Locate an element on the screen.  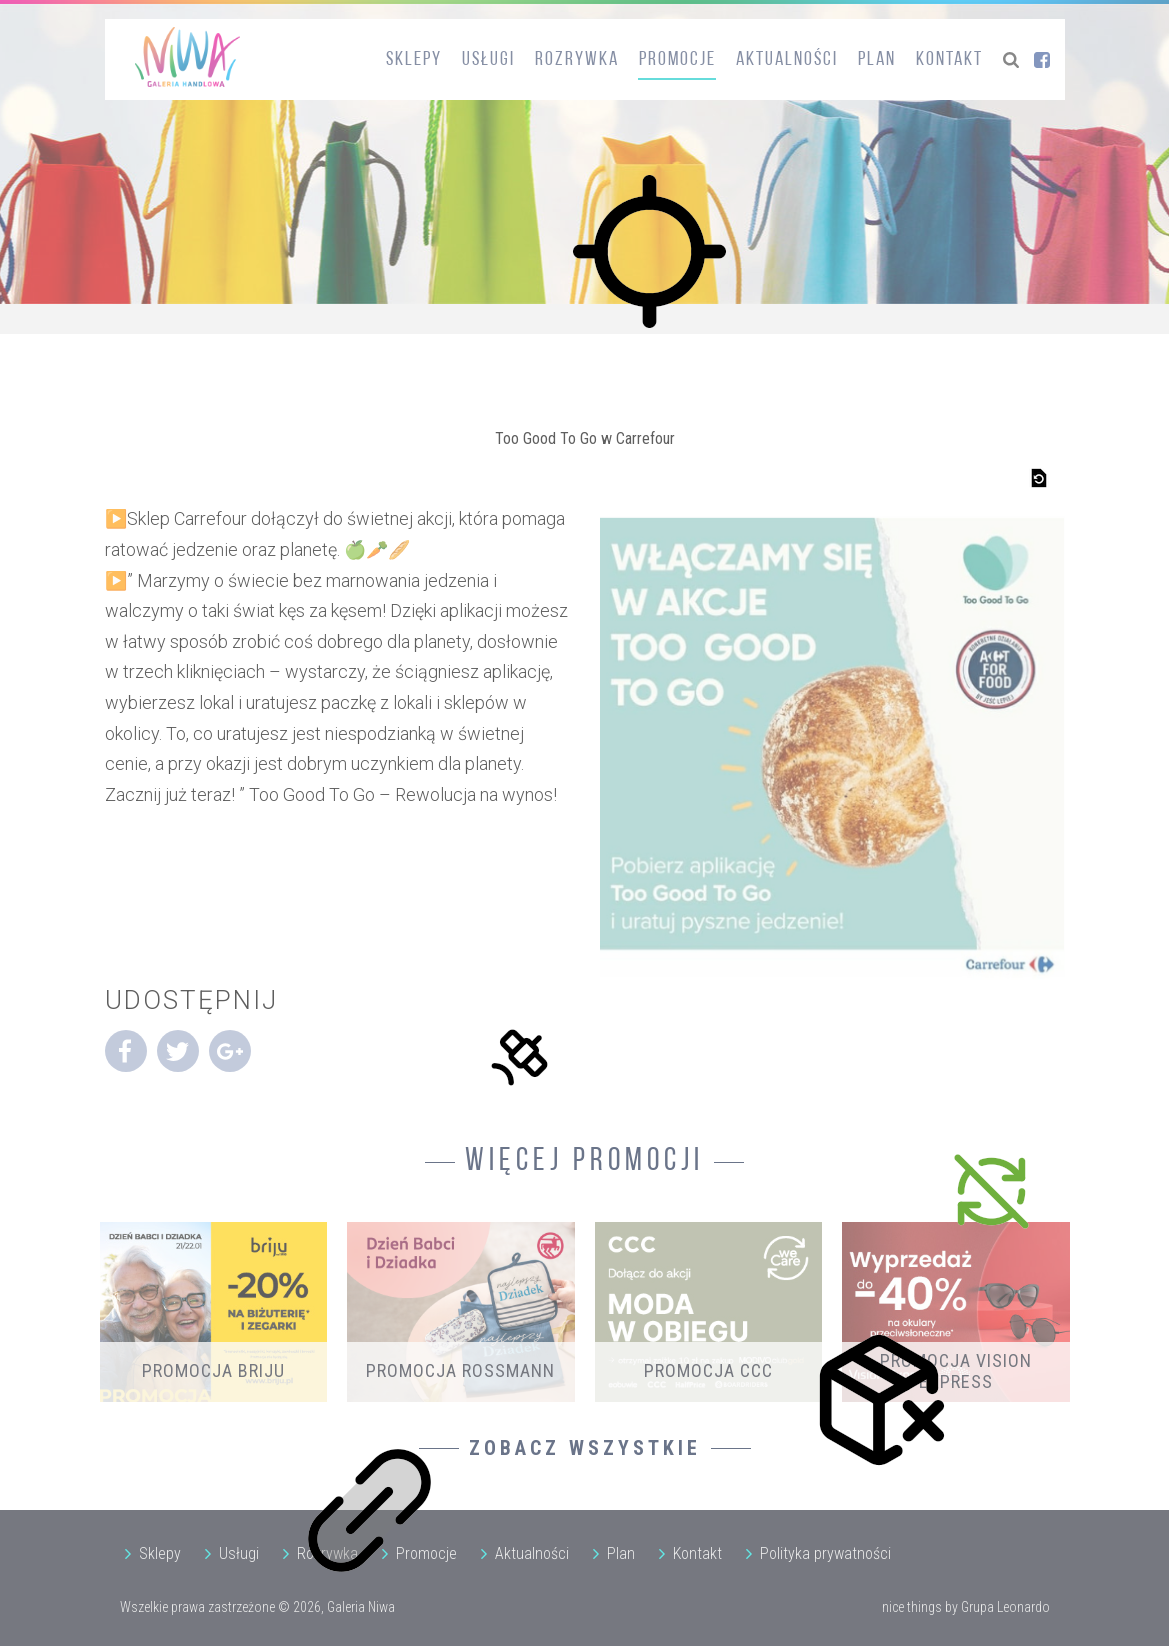
cancel or remove a package from order is located at coordinates (879, 1400).